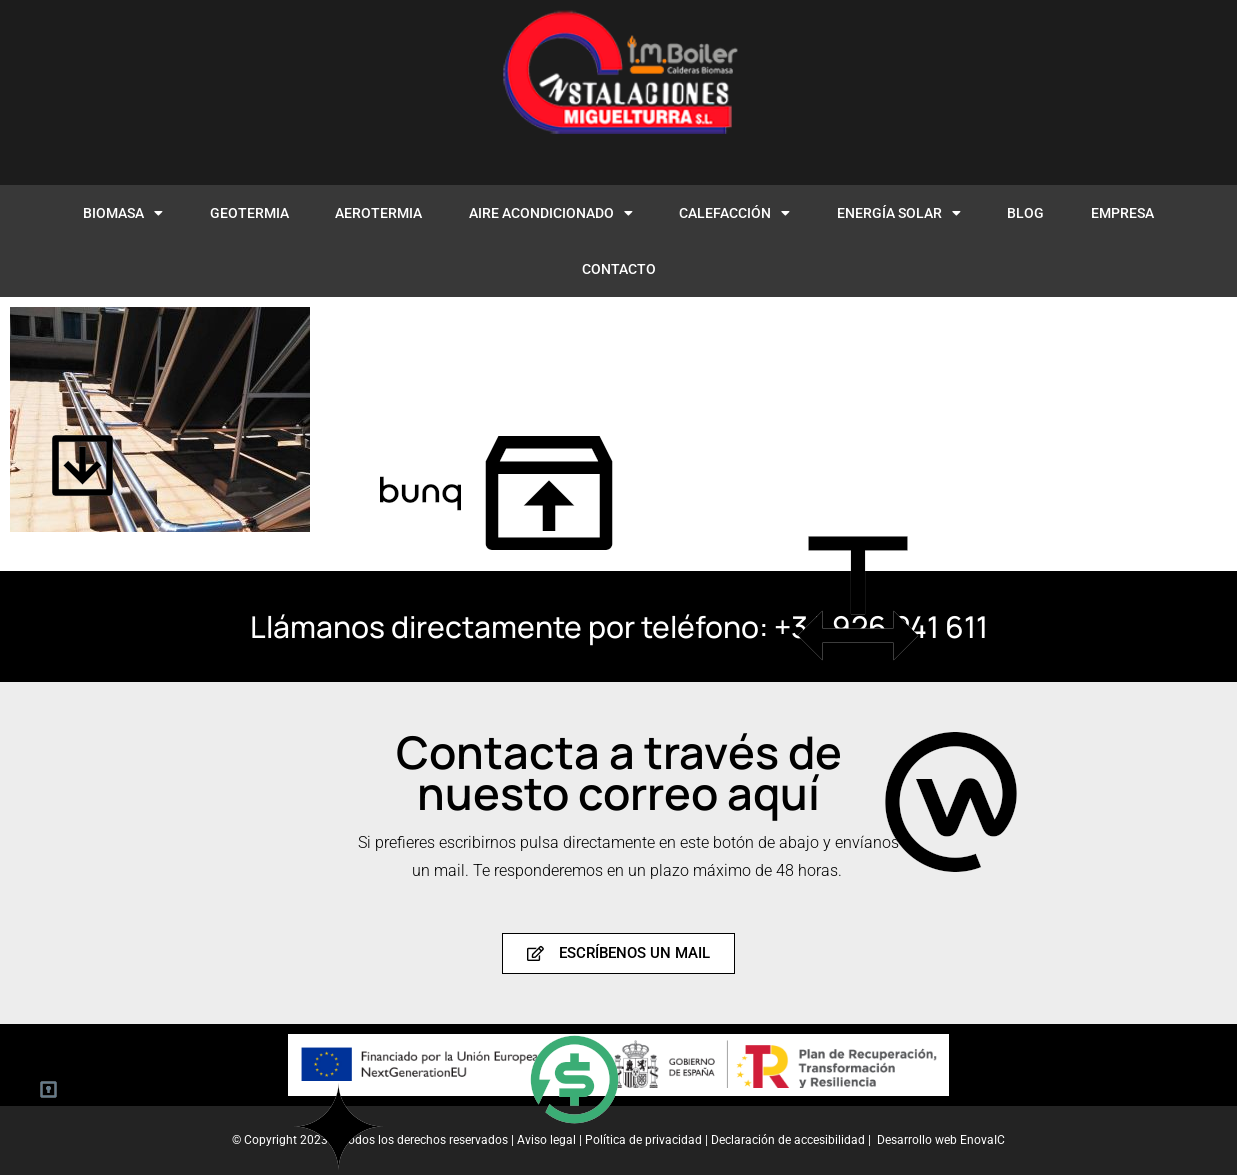  Describe the element at coordinates (82, 465) in the screenshot. I see `download file or content` at that location.